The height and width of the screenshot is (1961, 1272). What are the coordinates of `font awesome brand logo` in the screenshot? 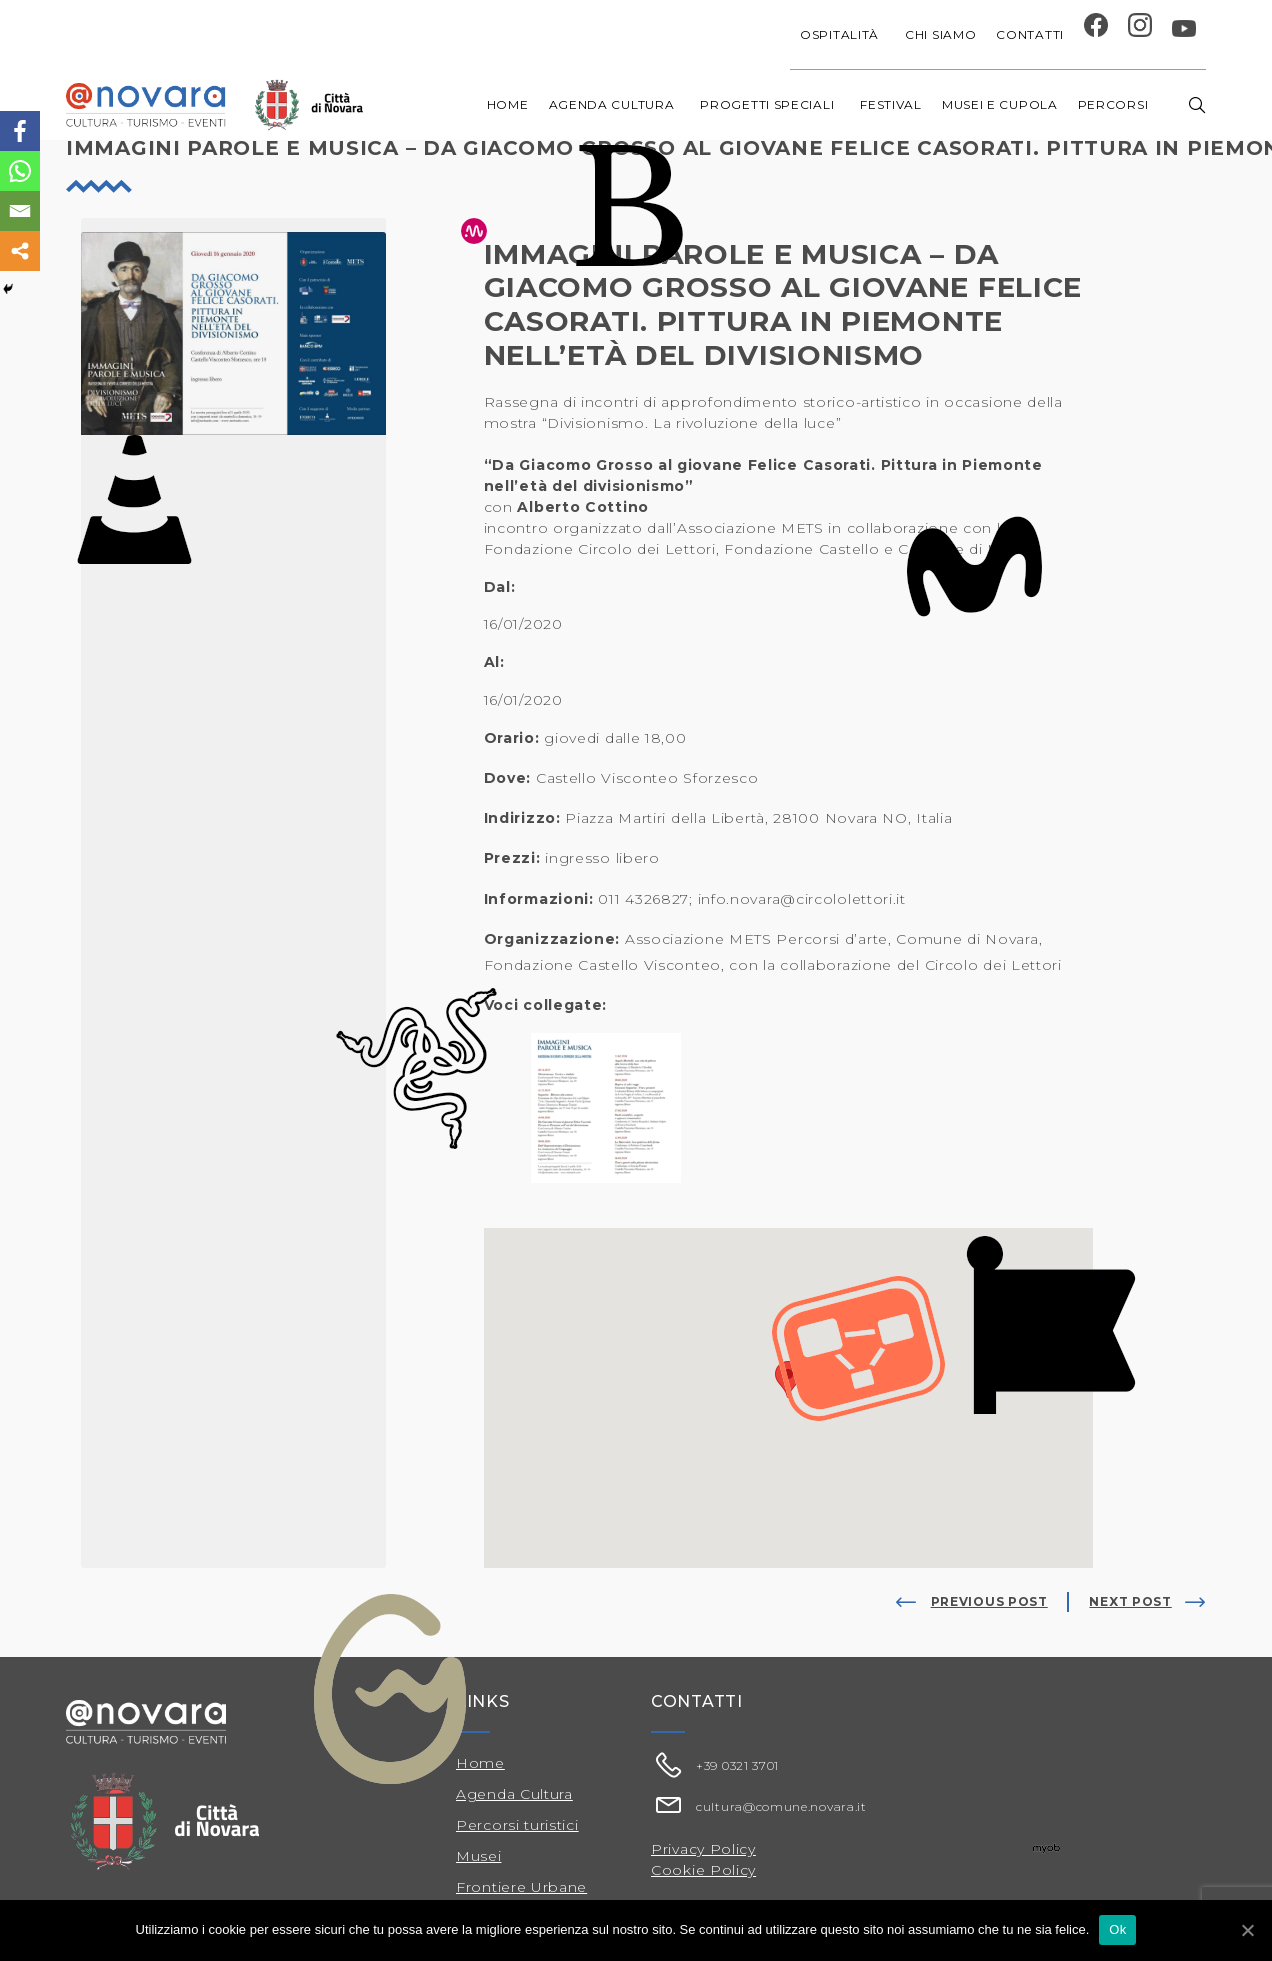 It's located at (1051, 1325).